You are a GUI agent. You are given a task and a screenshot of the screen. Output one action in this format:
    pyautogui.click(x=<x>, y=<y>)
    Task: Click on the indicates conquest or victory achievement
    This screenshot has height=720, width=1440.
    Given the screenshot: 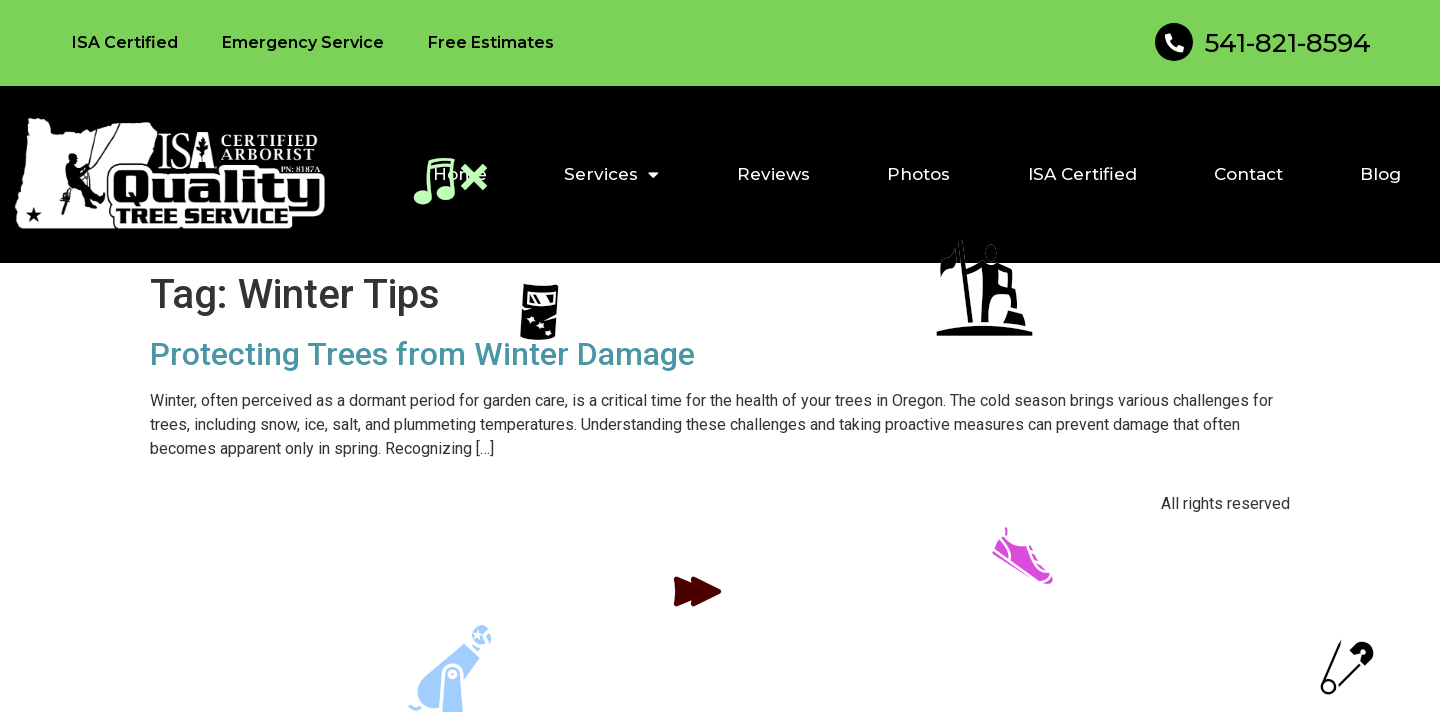 What is the action you would take?
    pyautogui.click(x=984, y=288)
    